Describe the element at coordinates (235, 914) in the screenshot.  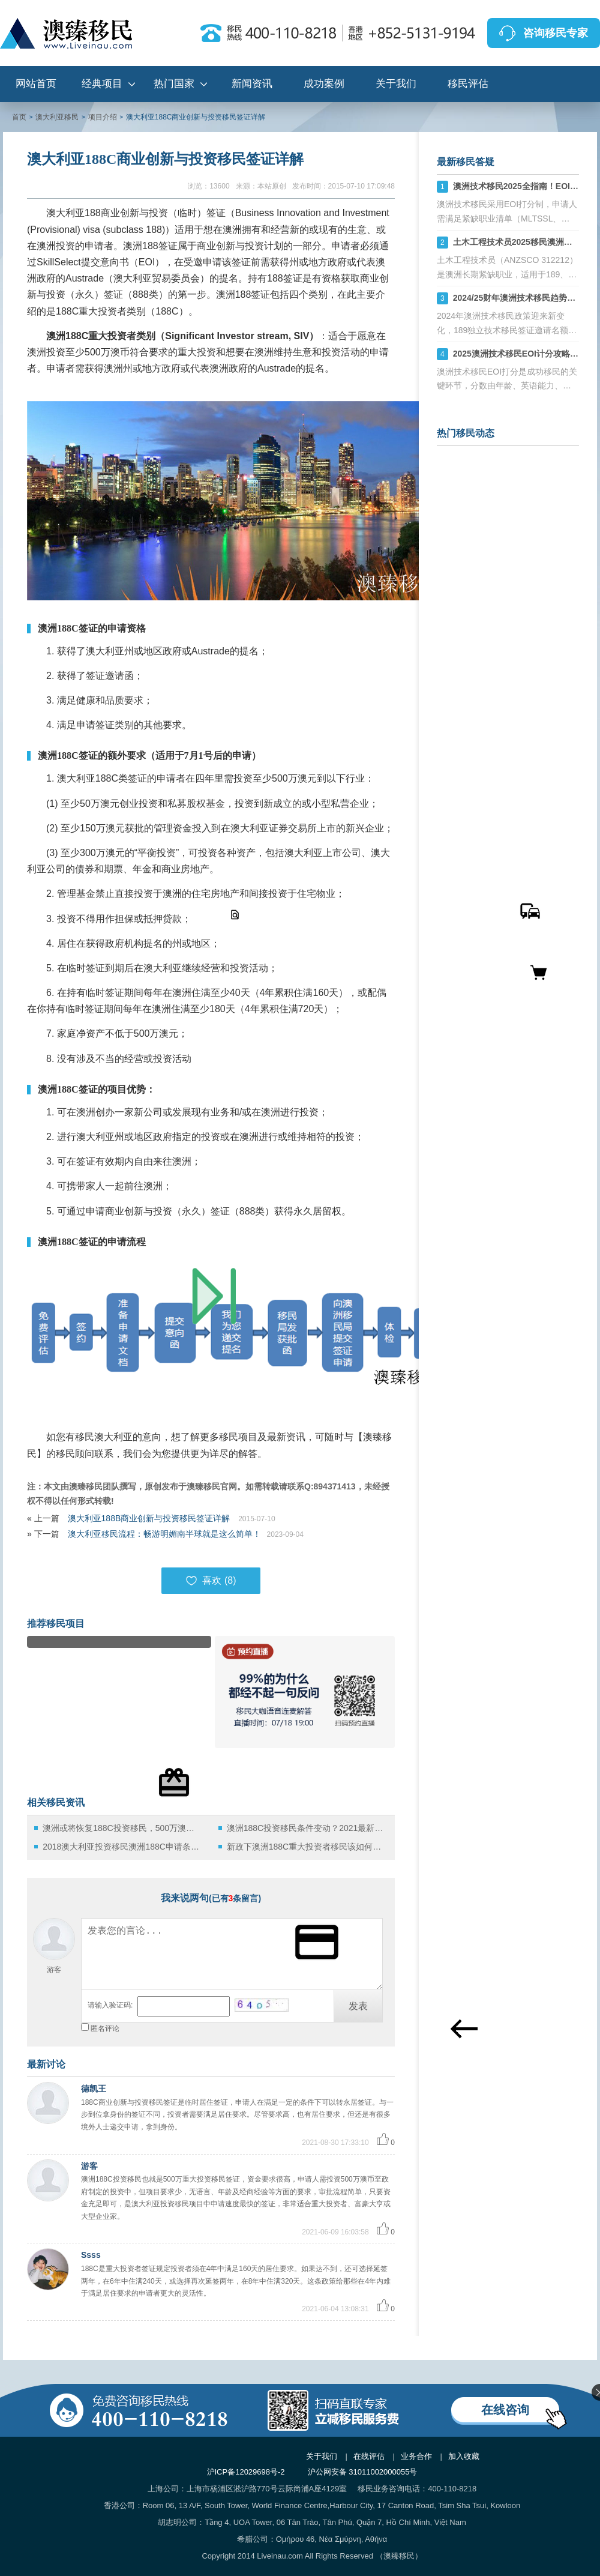
I see `search within the current document` at that location.